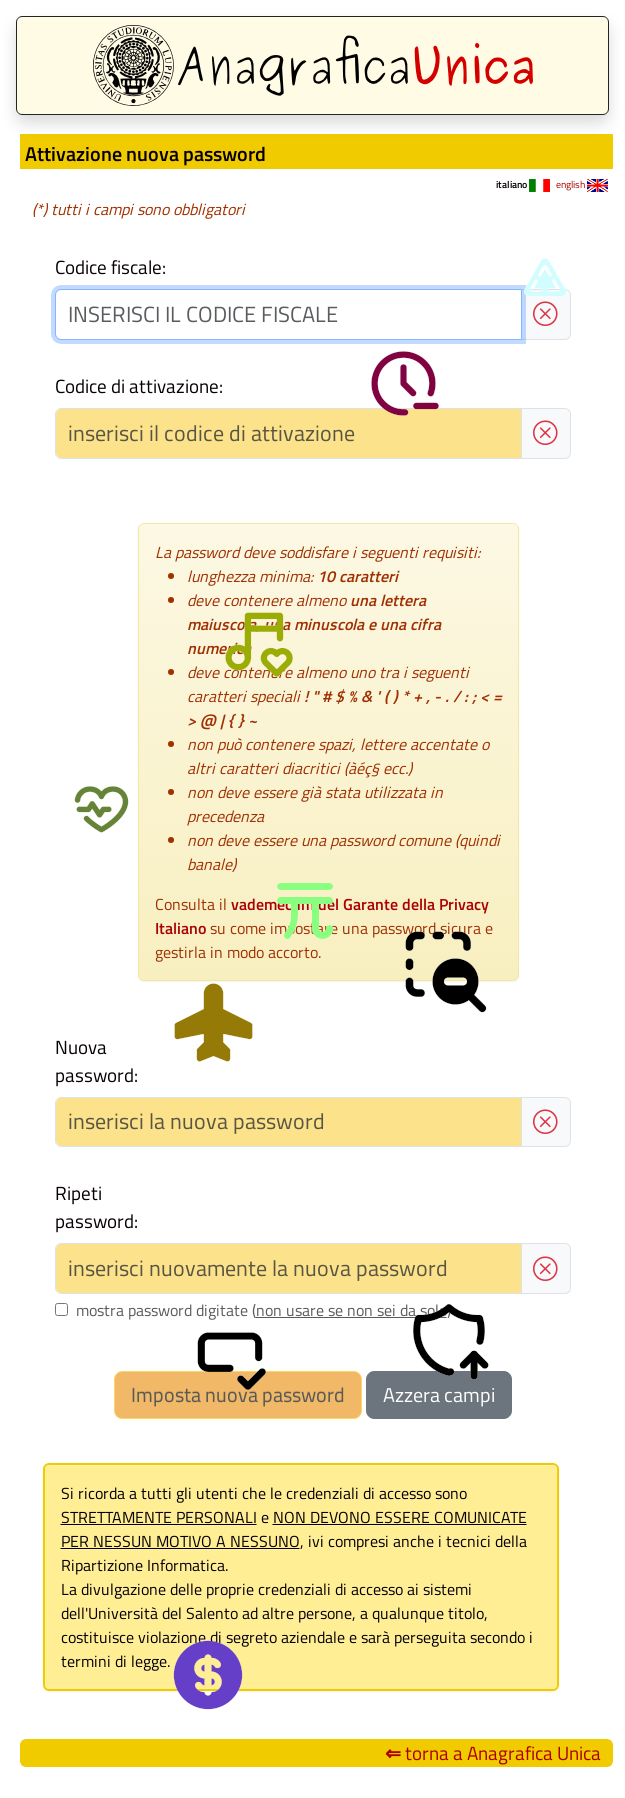 The width and height of the screenshot is (625, 1798). I want to click on view health or fitness data, so click(101, 807).